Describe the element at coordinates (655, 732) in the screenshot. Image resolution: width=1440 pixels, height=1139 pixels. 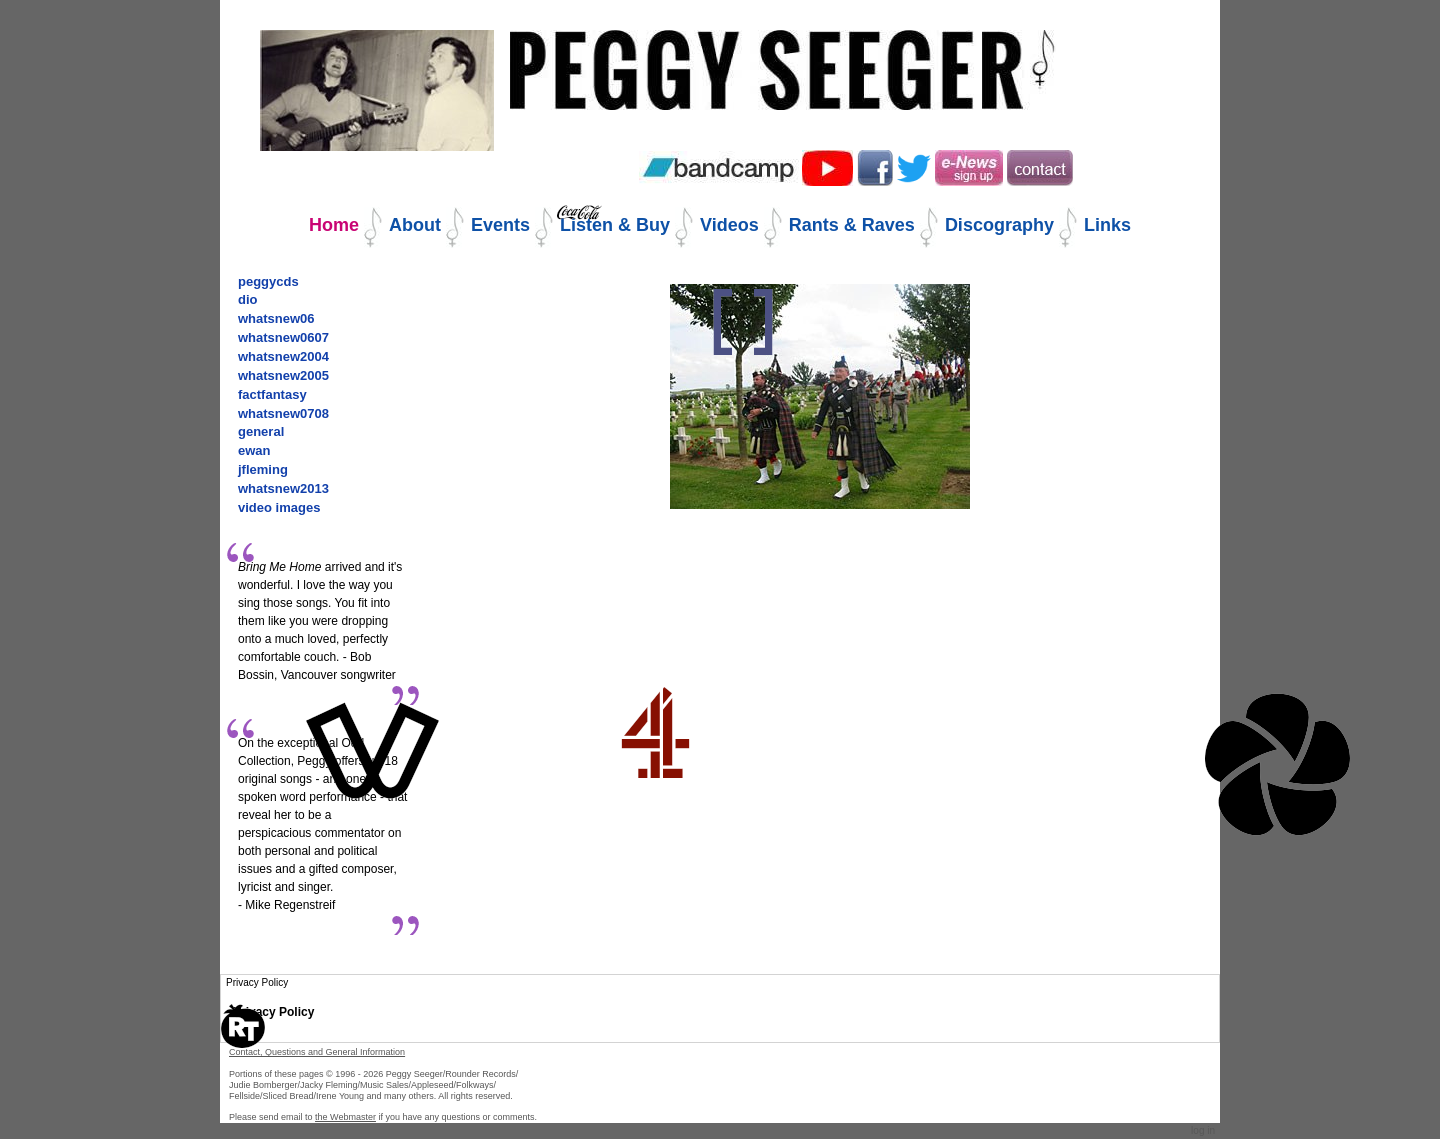
I see `Channel 4 logo` at that location.